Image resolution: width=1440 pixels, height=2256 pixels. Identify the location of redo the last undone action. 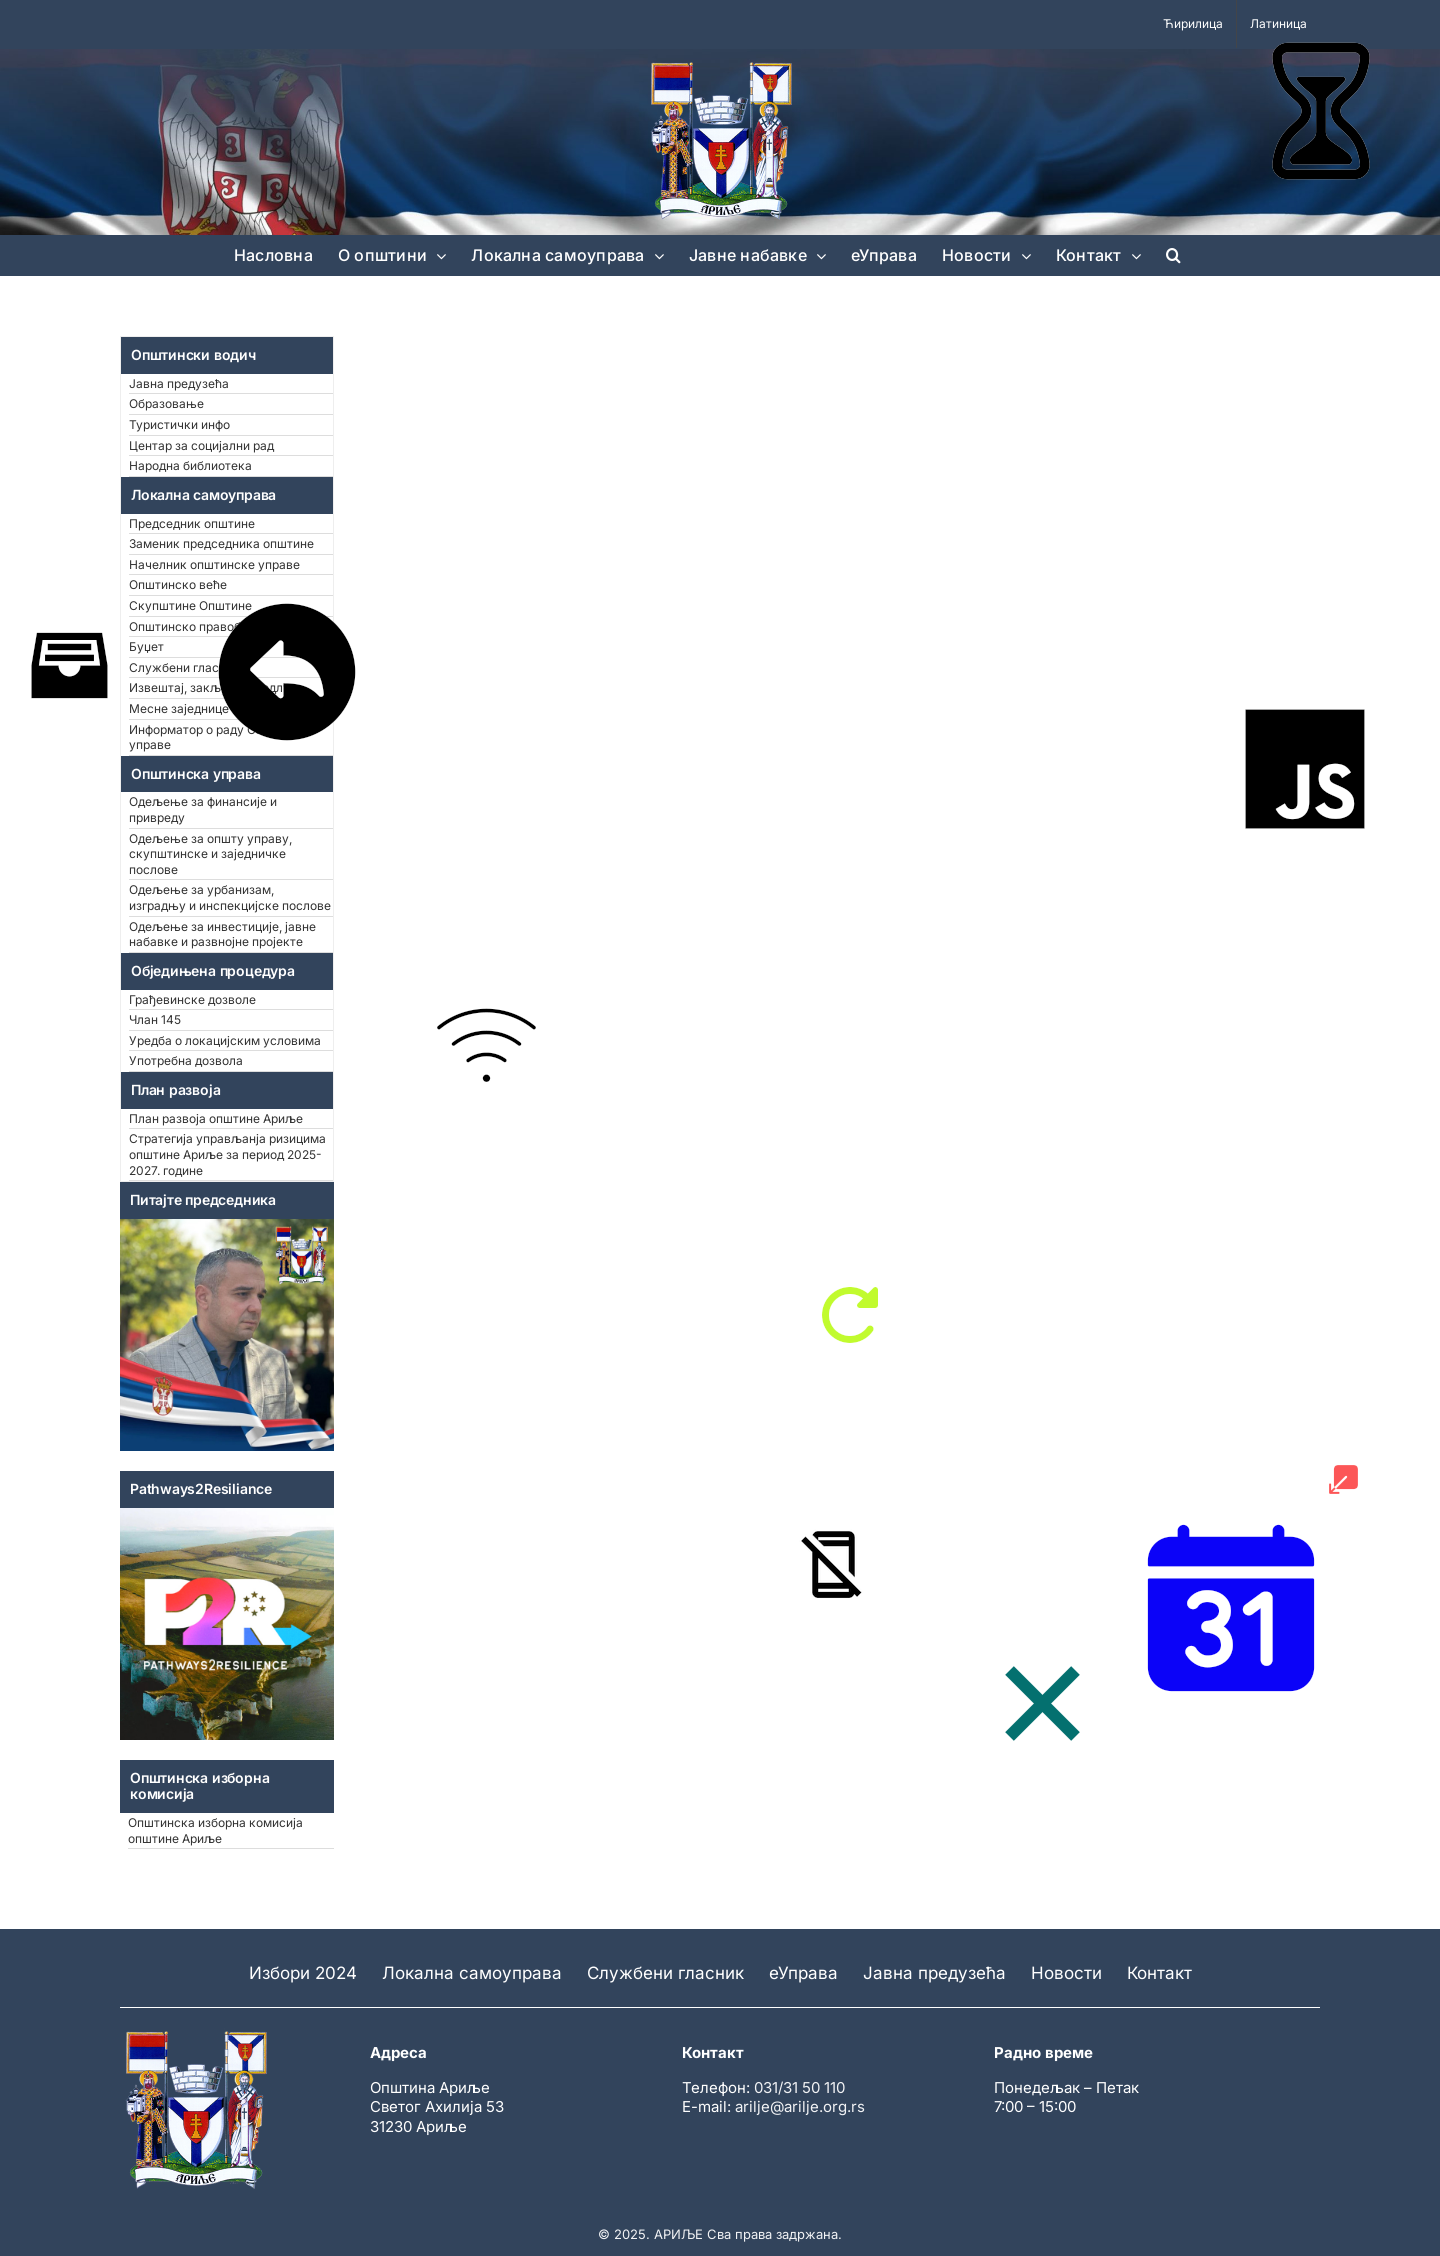
(850, 1315).